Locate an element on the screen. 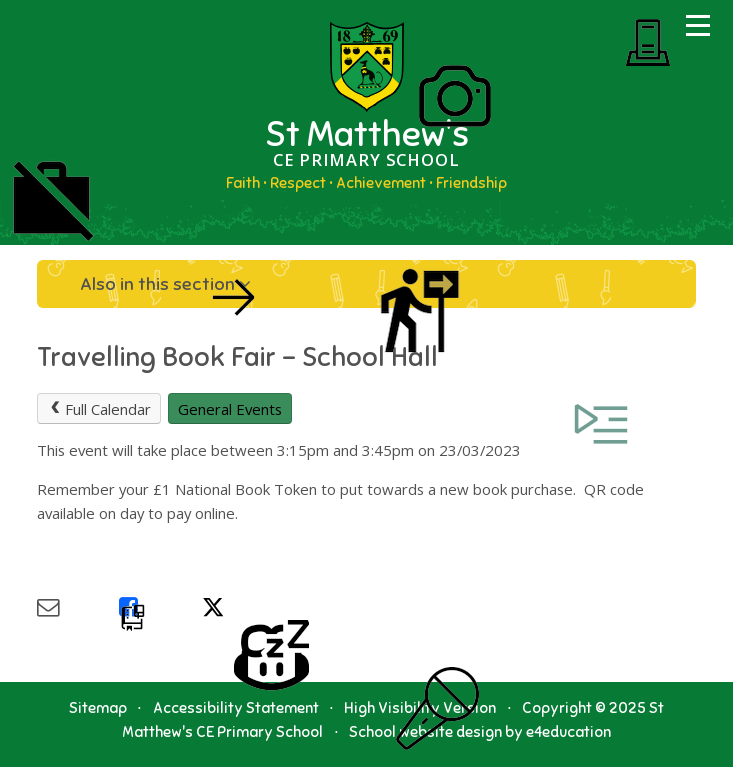  access voice recording or audio input is located at coordinates (436, 710).